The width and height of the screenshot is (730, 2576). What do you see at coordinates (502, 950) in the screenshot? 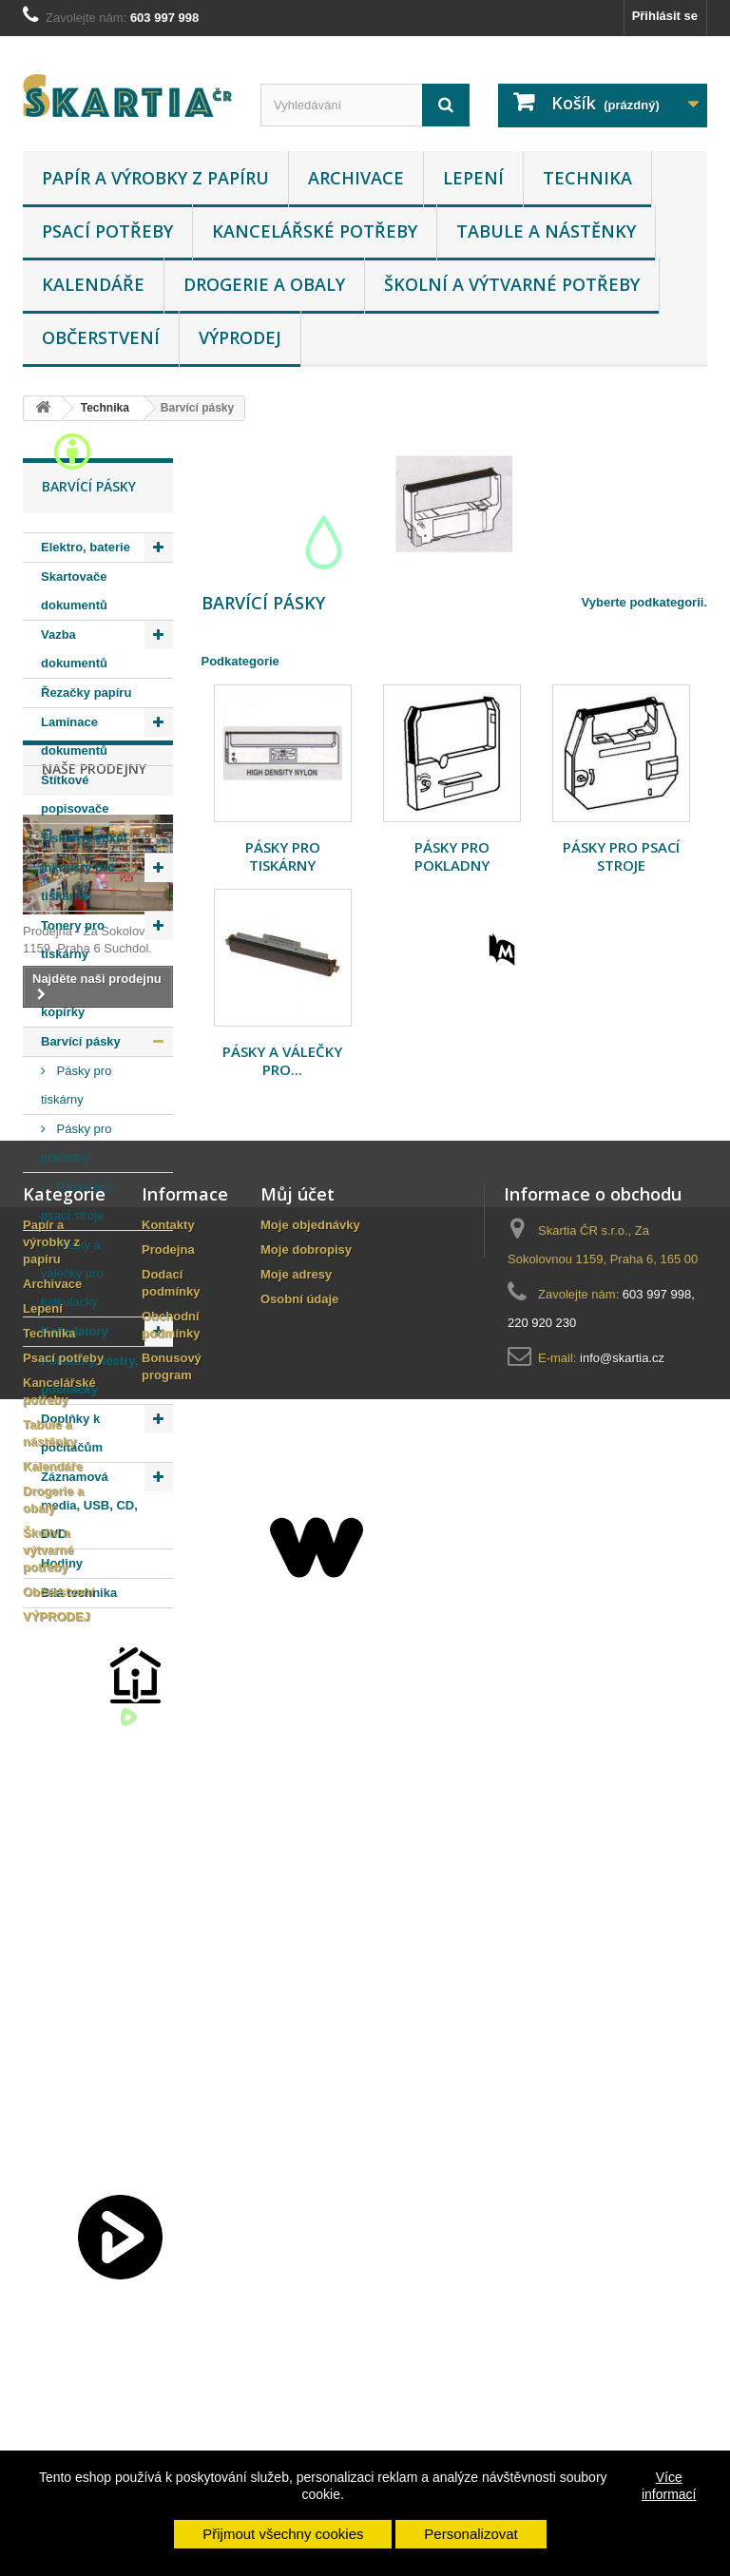
I see `access PubMed medical research database` at bounding box center [502, 950].